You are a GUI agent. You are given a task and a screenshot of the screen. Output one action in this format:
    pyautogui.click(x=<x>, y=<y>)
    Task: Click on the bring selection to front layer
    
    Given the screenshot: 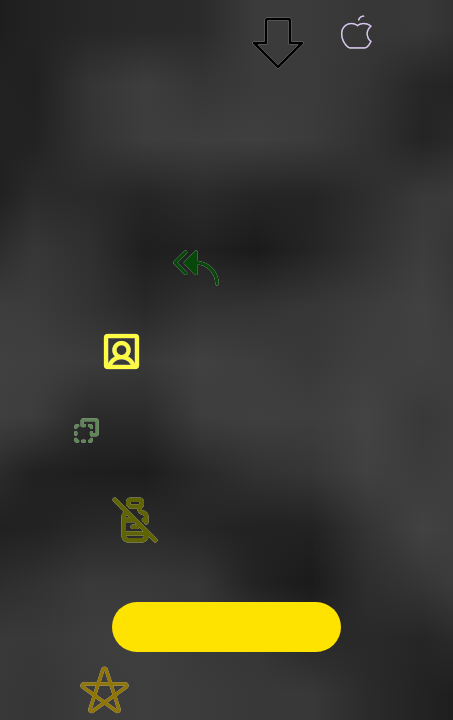 What is the action you would take?
    pyautogui.click(x=86, y=430)
    